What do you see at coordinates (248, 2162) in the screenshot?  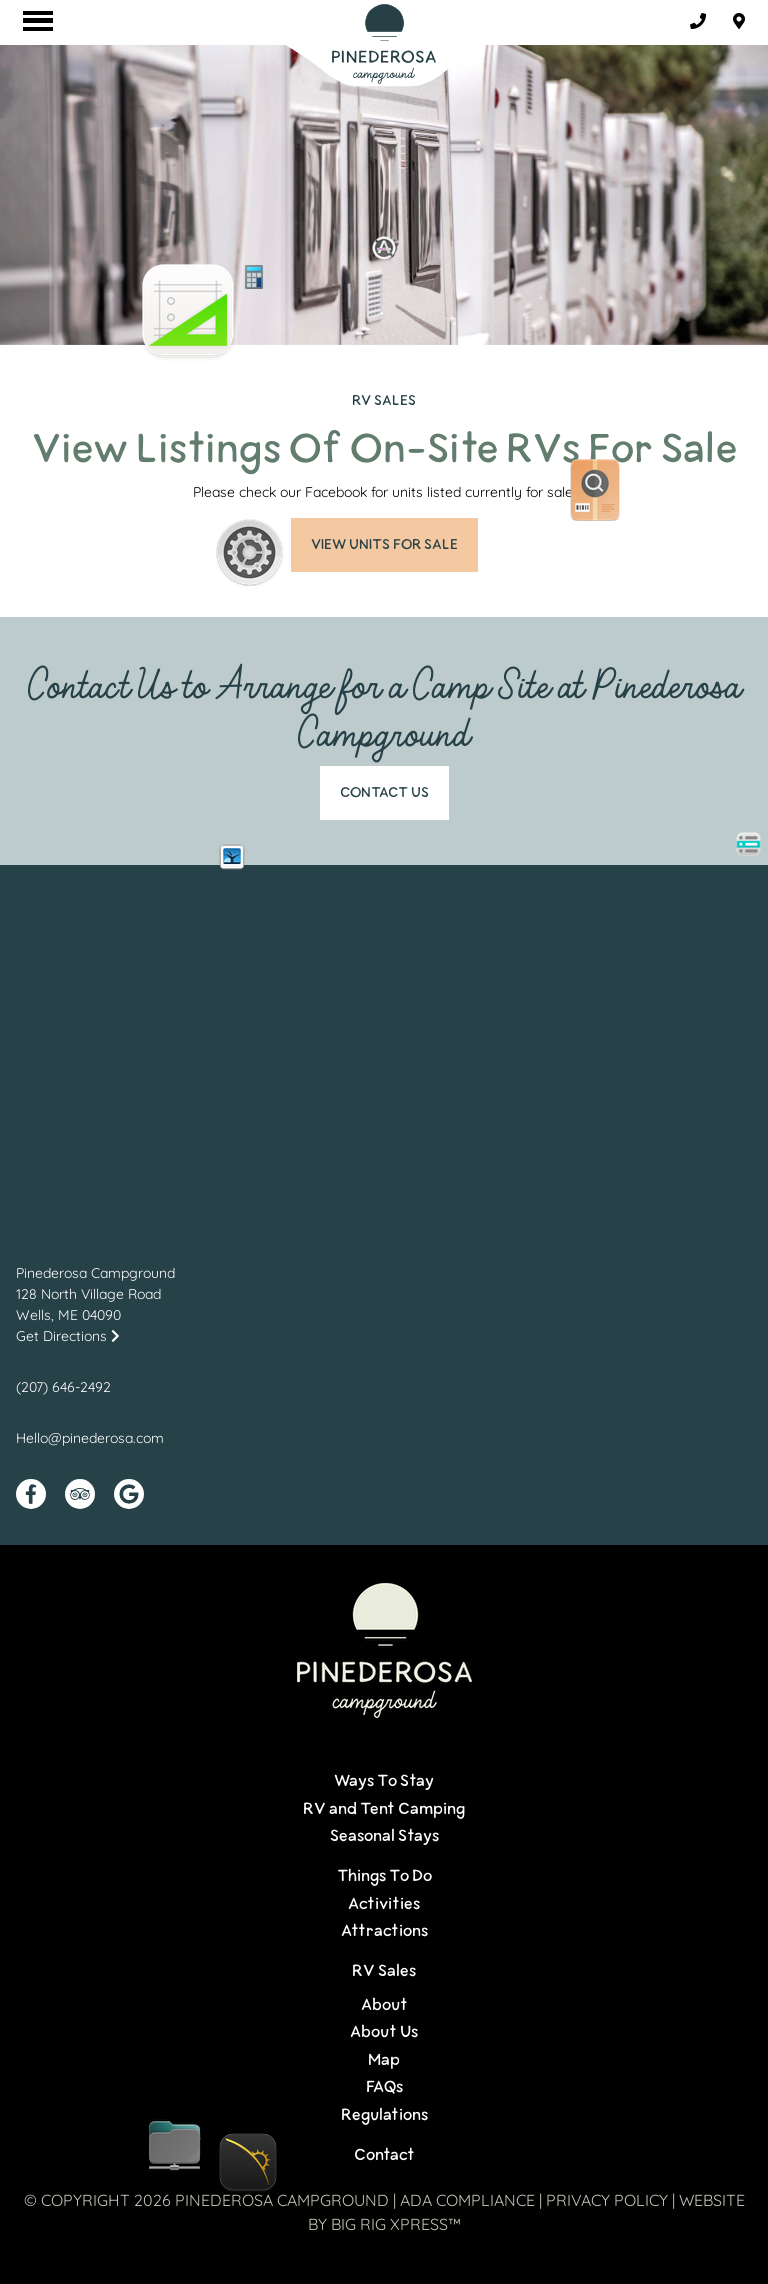 I see `launch the starbound game` at bounding box center [248, 2162].